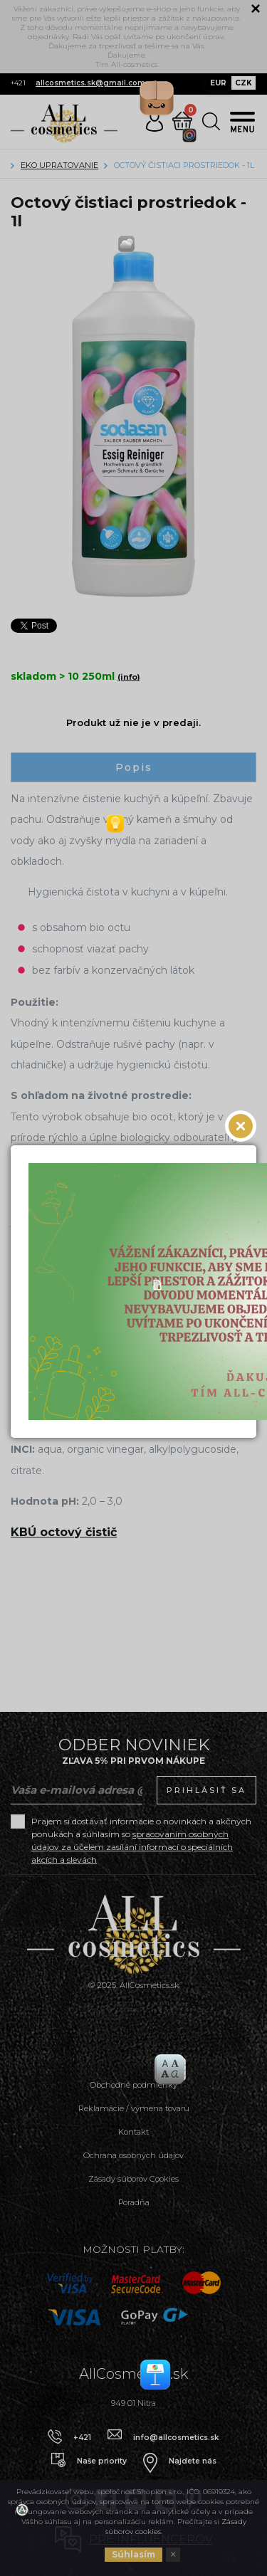 The image size is (267, 2576). Describe the element at coordinates (22, 2510) in the screenshot. I see `check for available software updates` at that location.